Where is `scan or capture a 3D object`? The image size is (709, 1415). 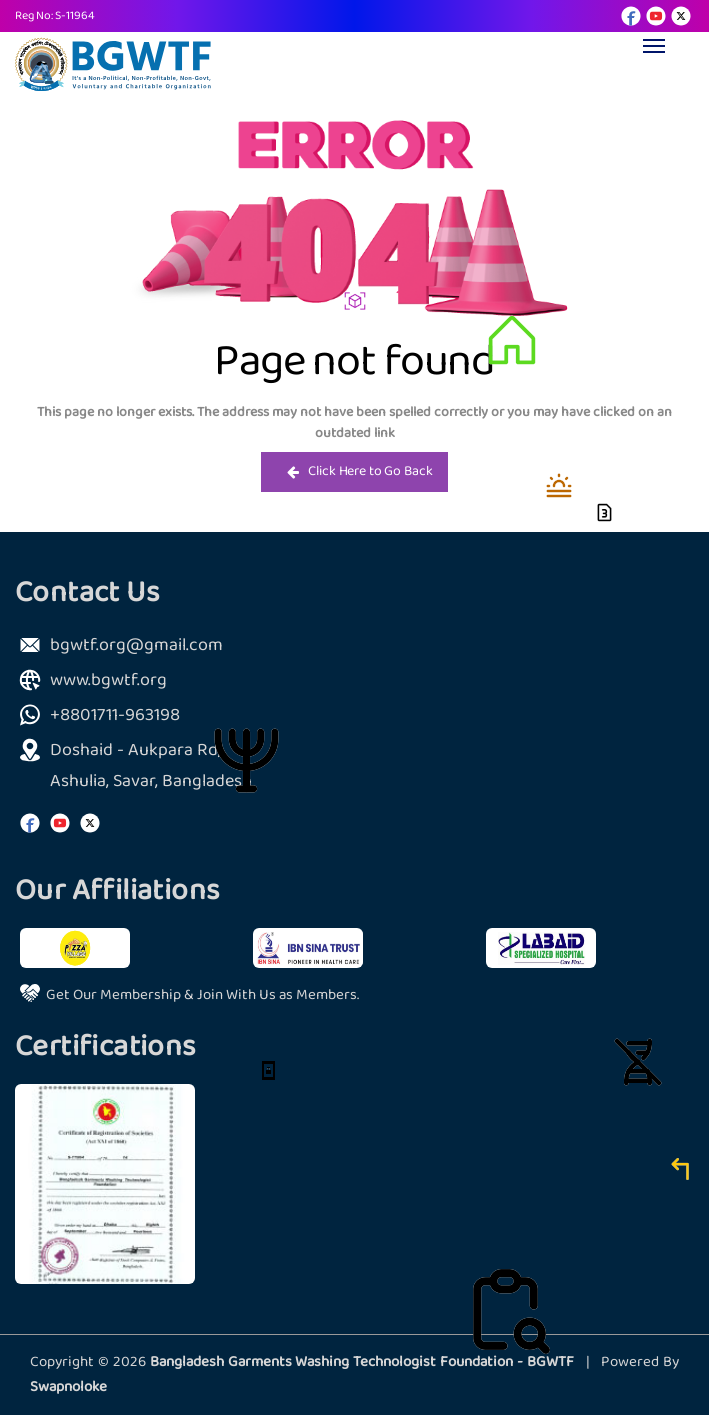 scan or capture a 3D object is located at coordinates (355, 301).